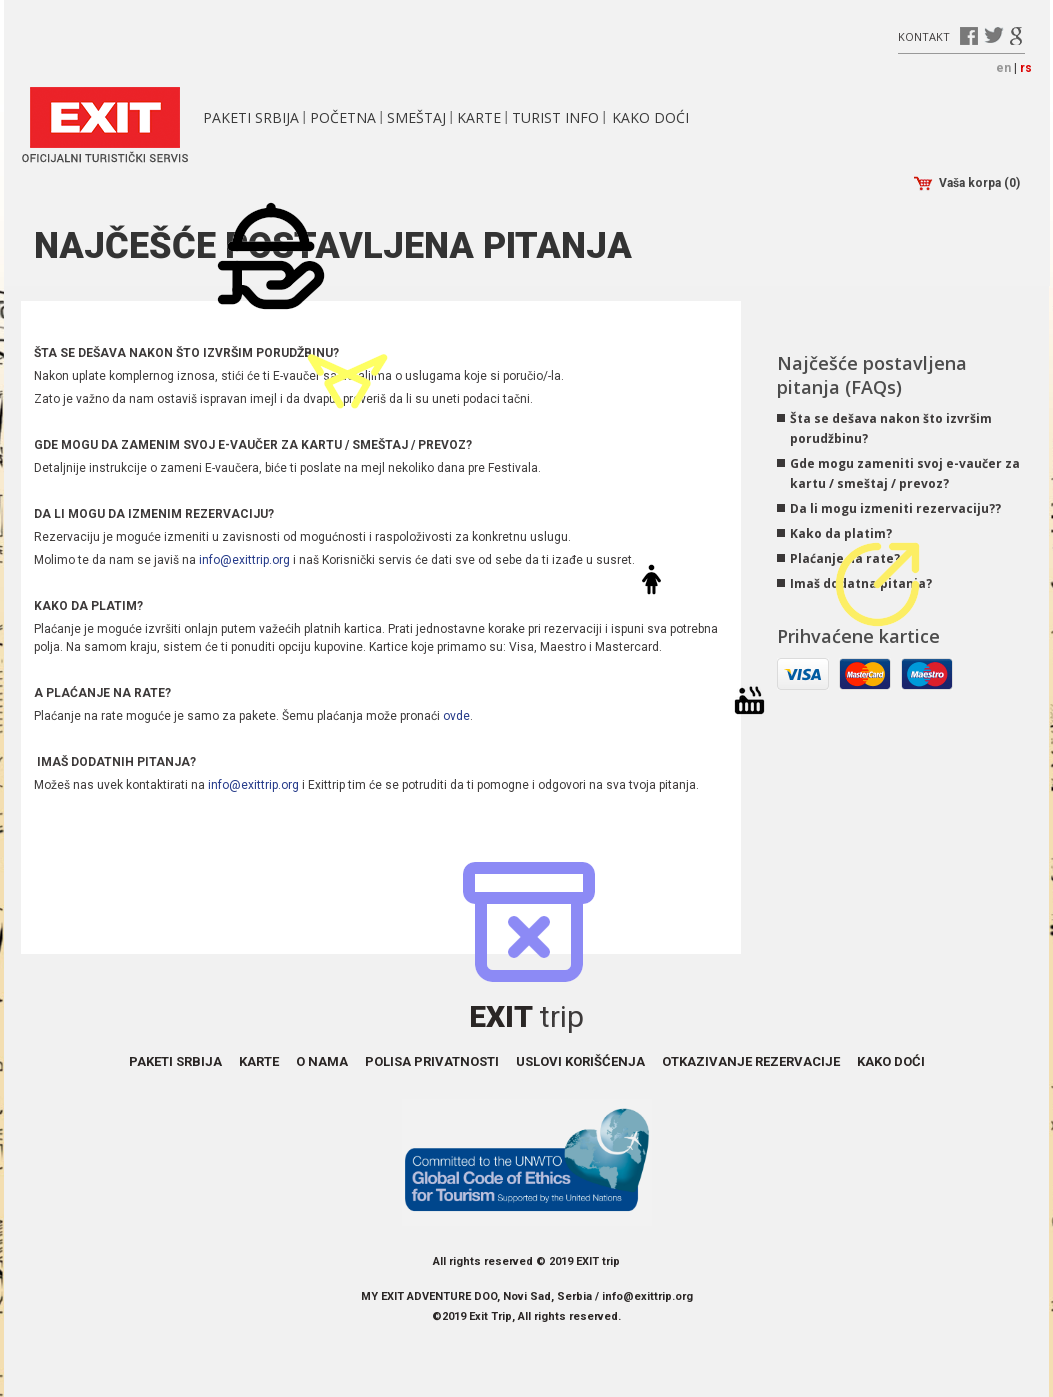 The width and height of the screenshot is (1053, 1397). What do you see at coordinates (271, 256) in the screenshot?
I see `food delivery or catering service` at bounding box center [271, 256].